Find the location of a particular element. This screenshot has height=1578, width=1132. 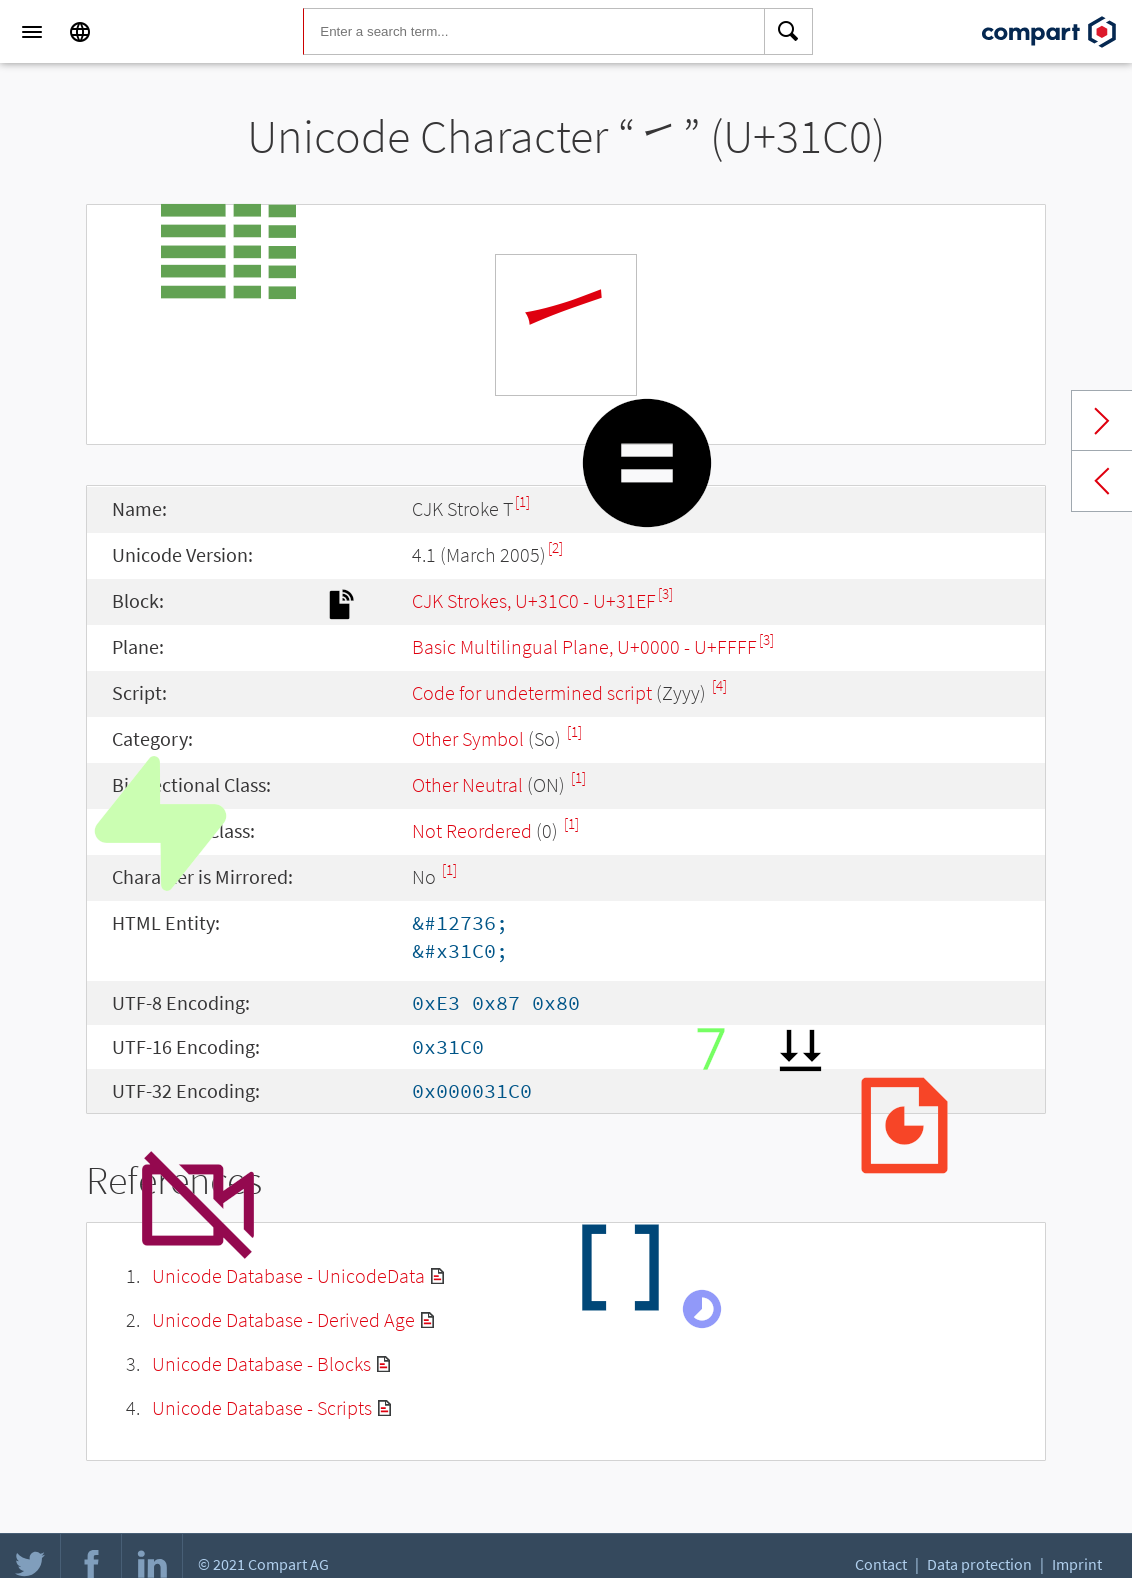

align selected elements to the bottom is located at coordinates (800, 1050).